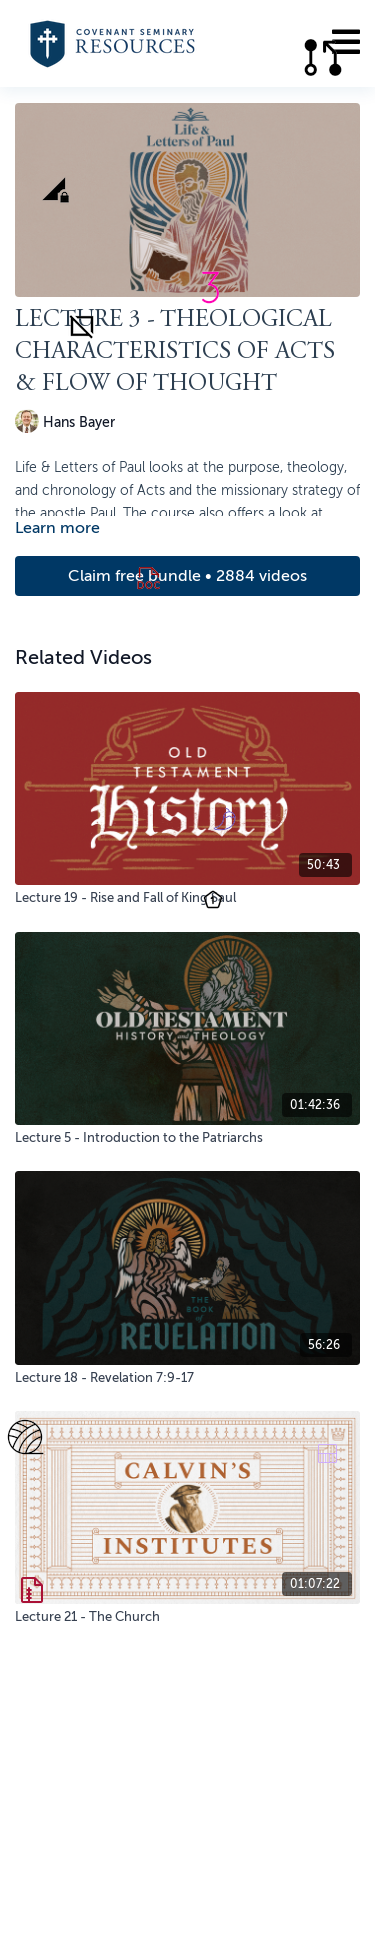  What do you see at coordinates (25, 1437) in the screenshot?
I see `access knitting or crafting projects` at bounding box center [25, 1437].